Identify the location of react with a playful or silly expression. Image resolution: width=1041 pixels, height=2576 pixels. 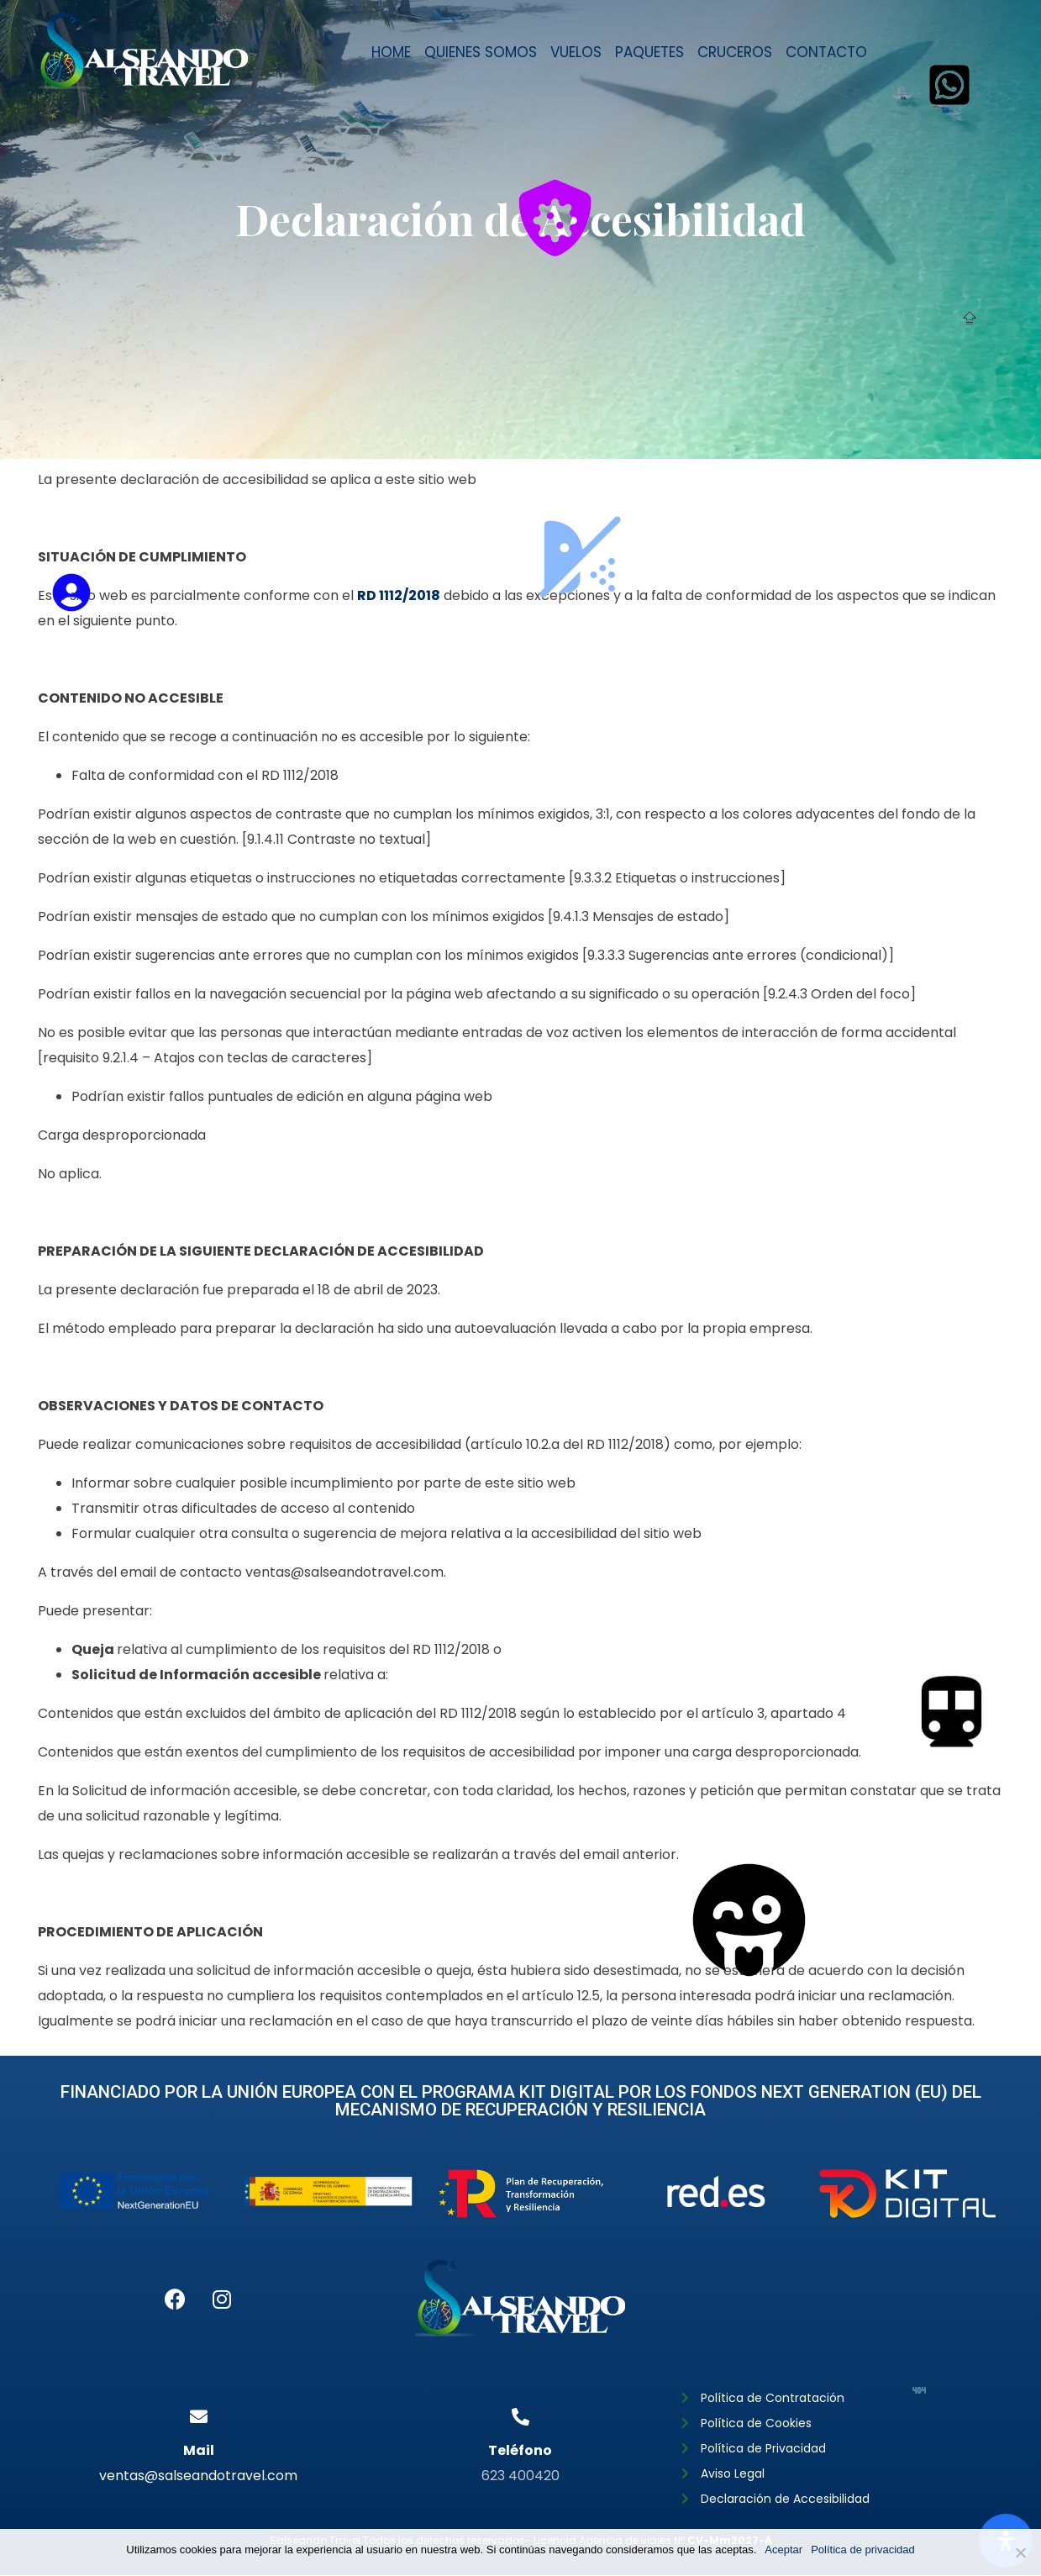
(749, 1920).